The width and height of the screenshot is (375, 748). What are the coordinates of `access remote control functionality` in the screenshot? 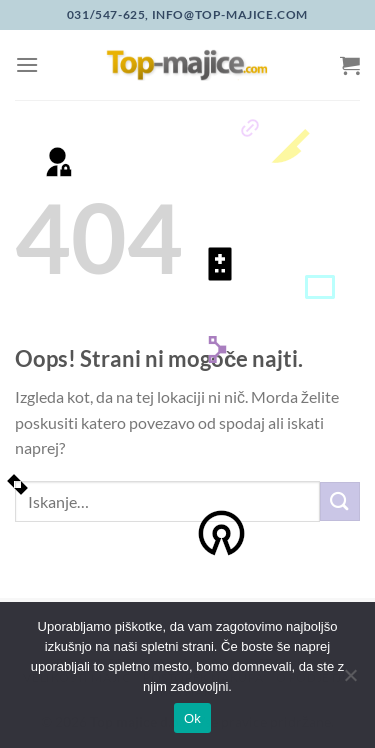 It's located at (220, 264).